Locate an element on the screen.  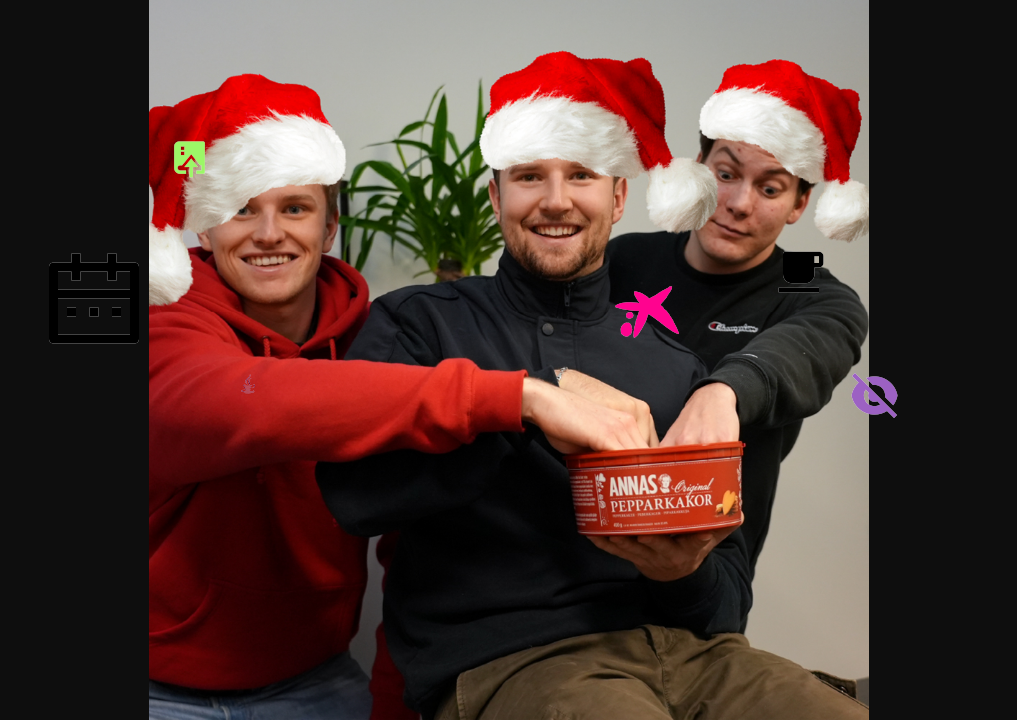
indicates java programming language is located at coordinates (248, 384).